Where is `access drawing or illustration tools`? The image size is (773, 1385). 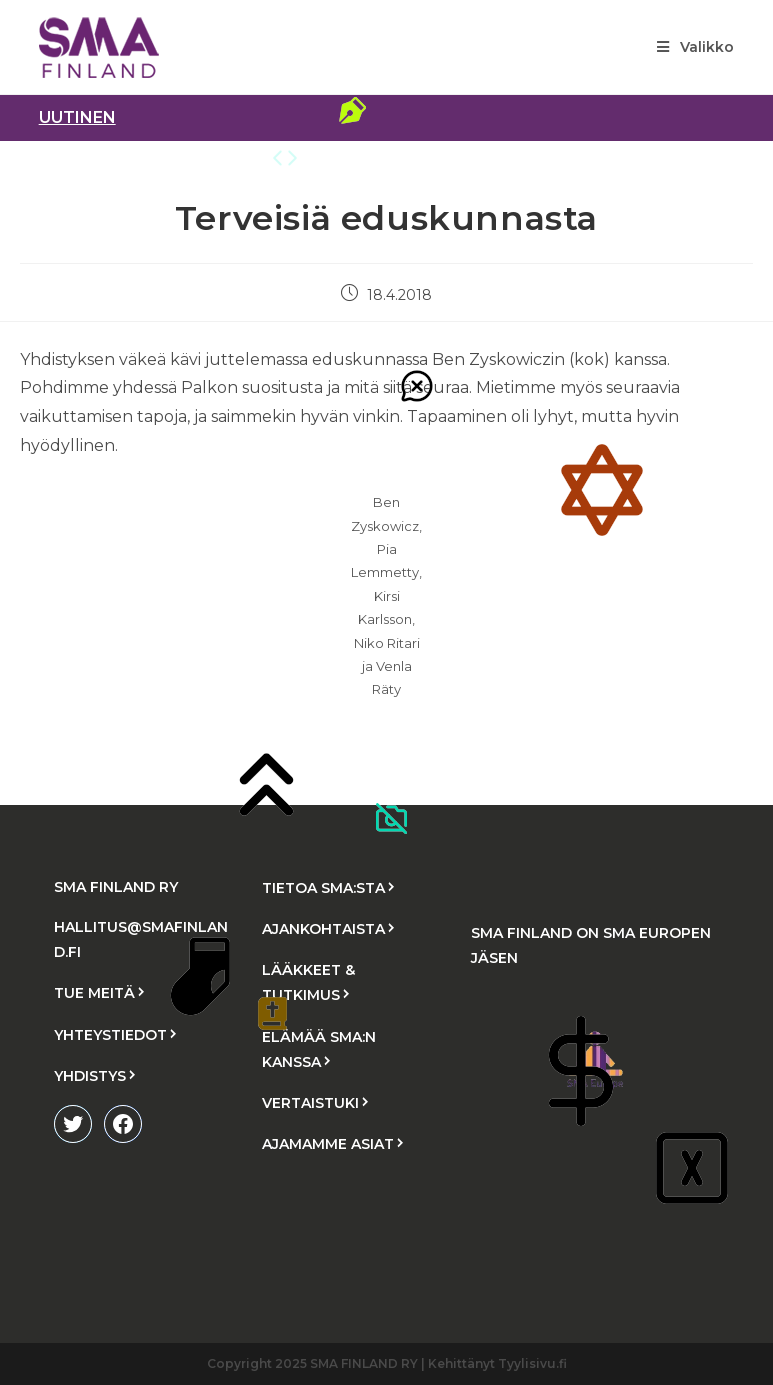 access drawing or illustration tools is located at coordinates (351, 112).